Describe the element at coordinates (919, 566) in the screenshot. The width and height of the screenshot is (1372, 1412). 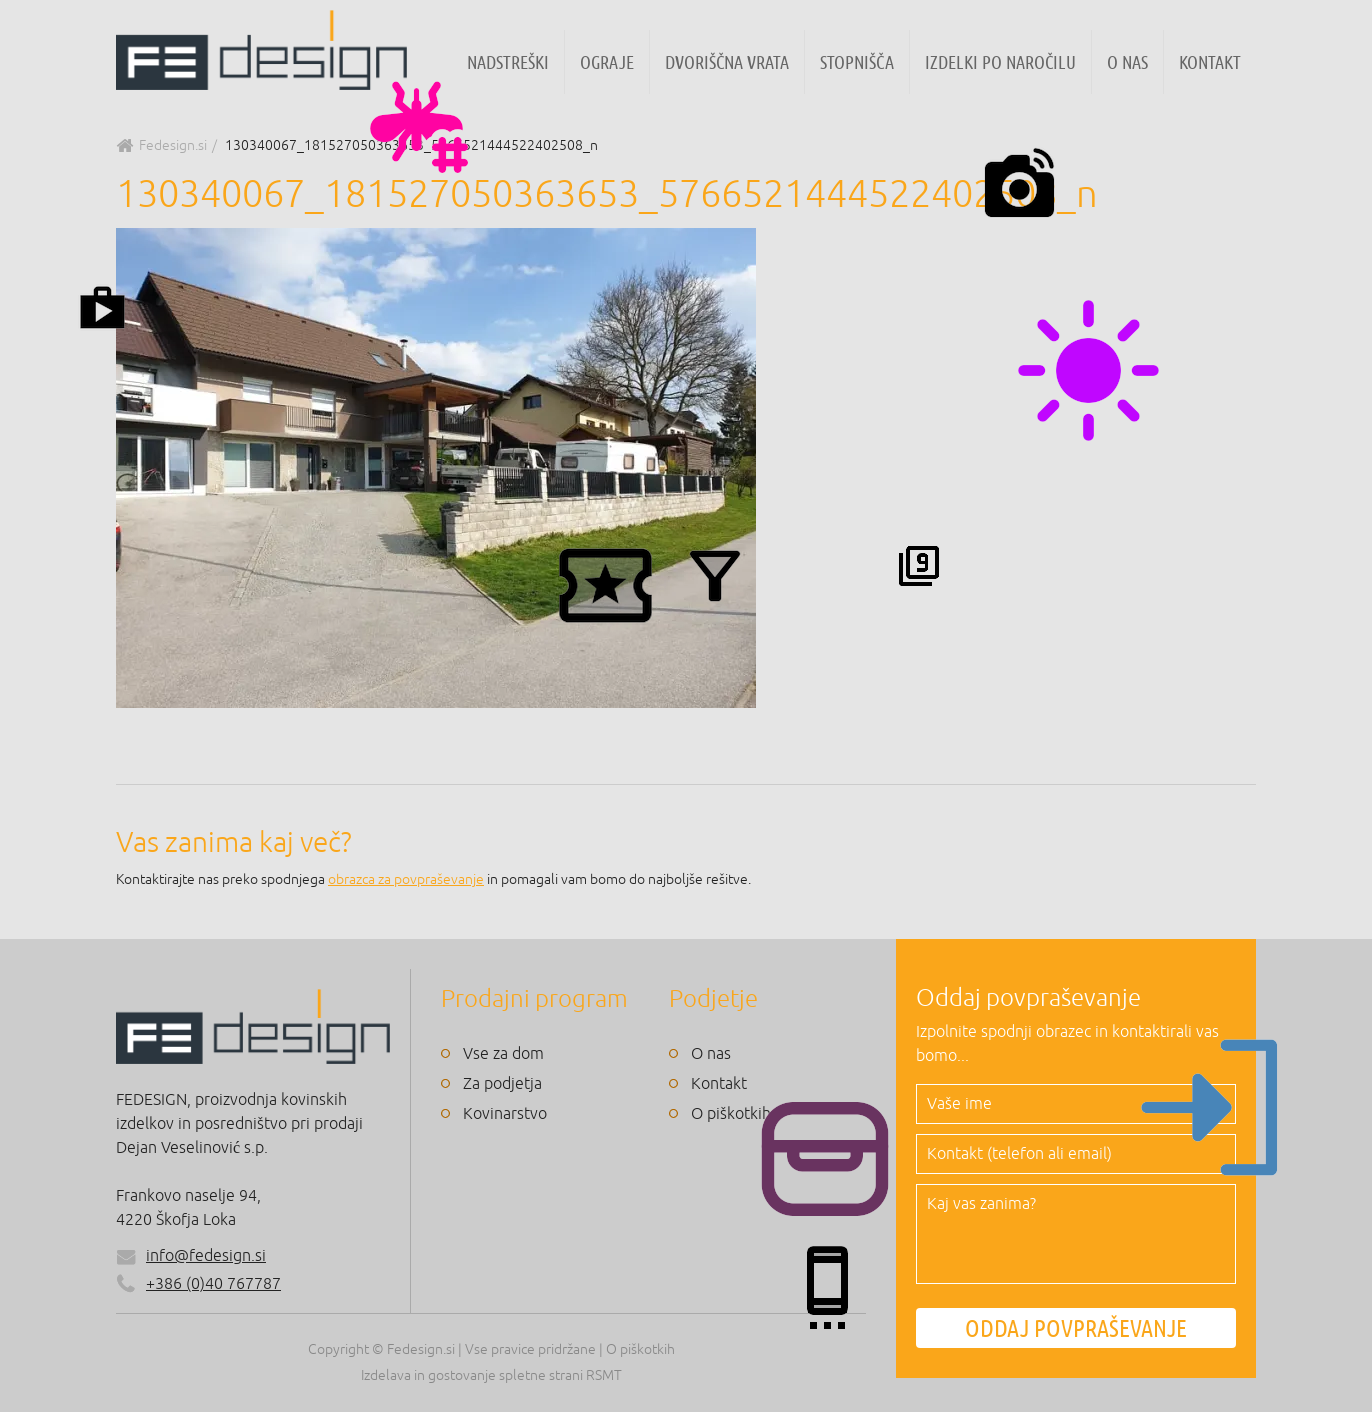
I see `indicates 9 items in a stack or collection` at that location.